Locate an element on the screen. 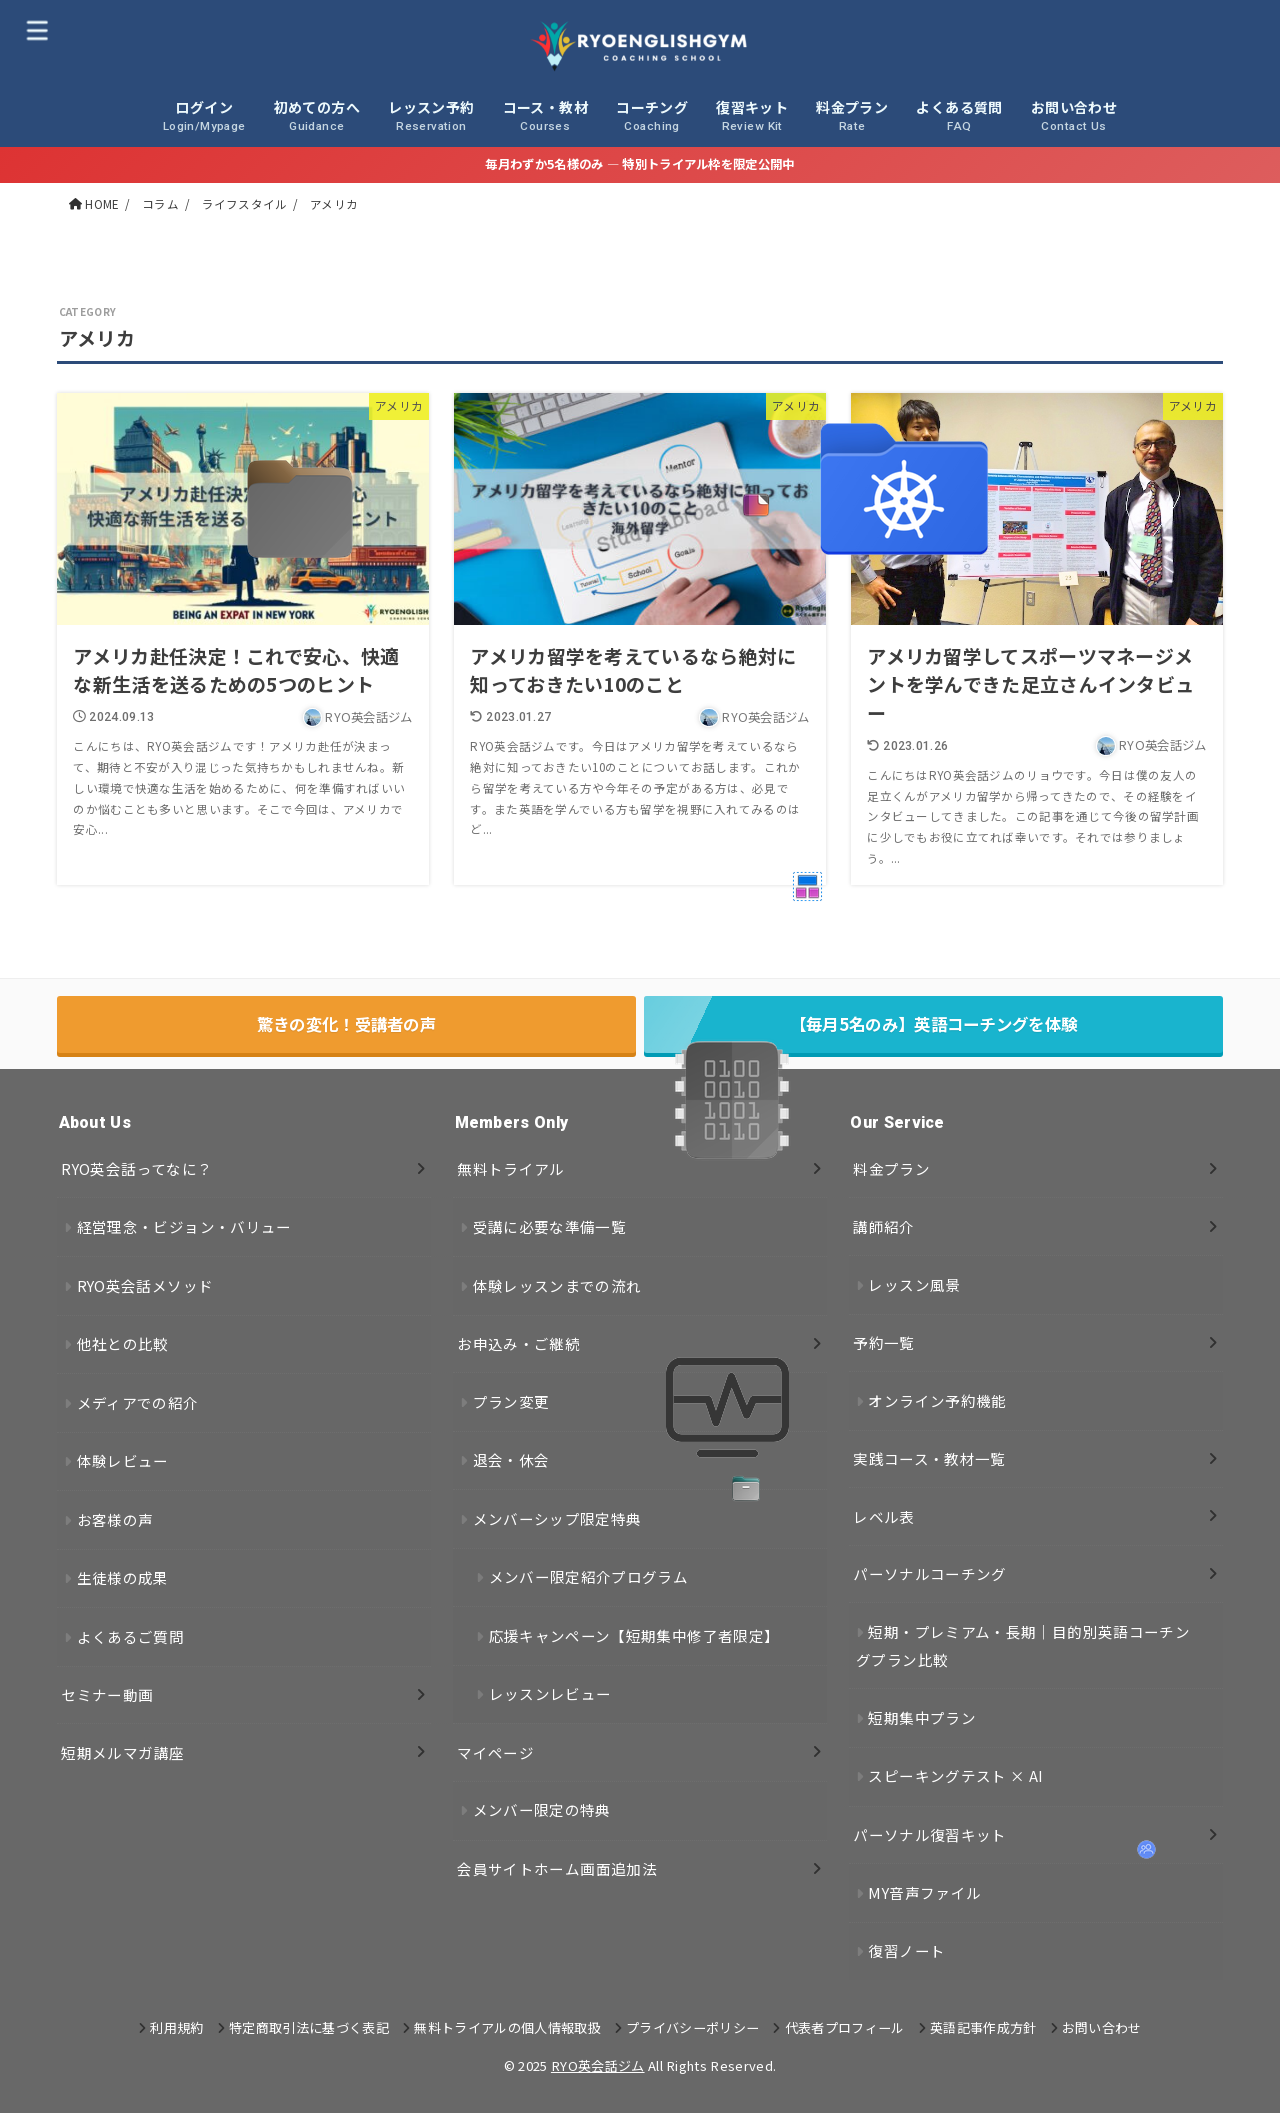 The height and width of the screenshot is (2113, 1280). access device diagnostics and system health is located at coordinates (727, 1403).